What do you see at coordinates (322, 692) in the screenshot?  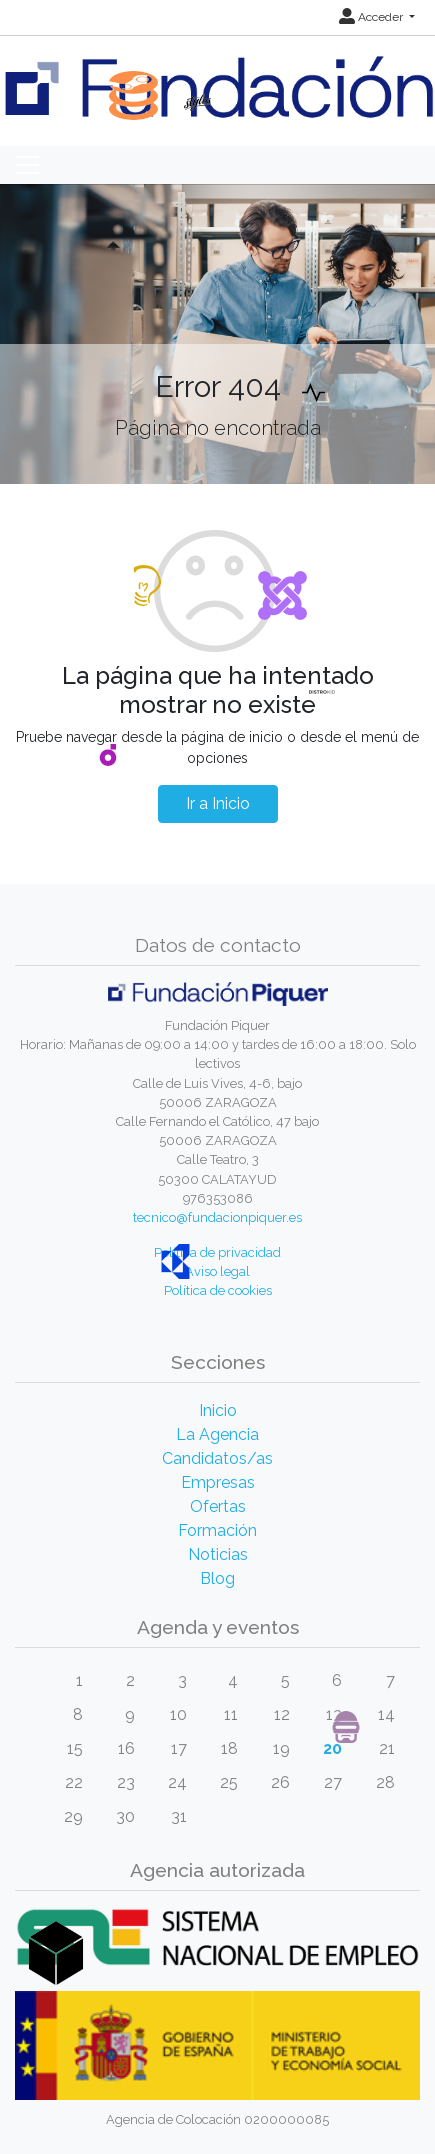 I see `access distrokid music distribution platform` at bounding box center [322, 692].